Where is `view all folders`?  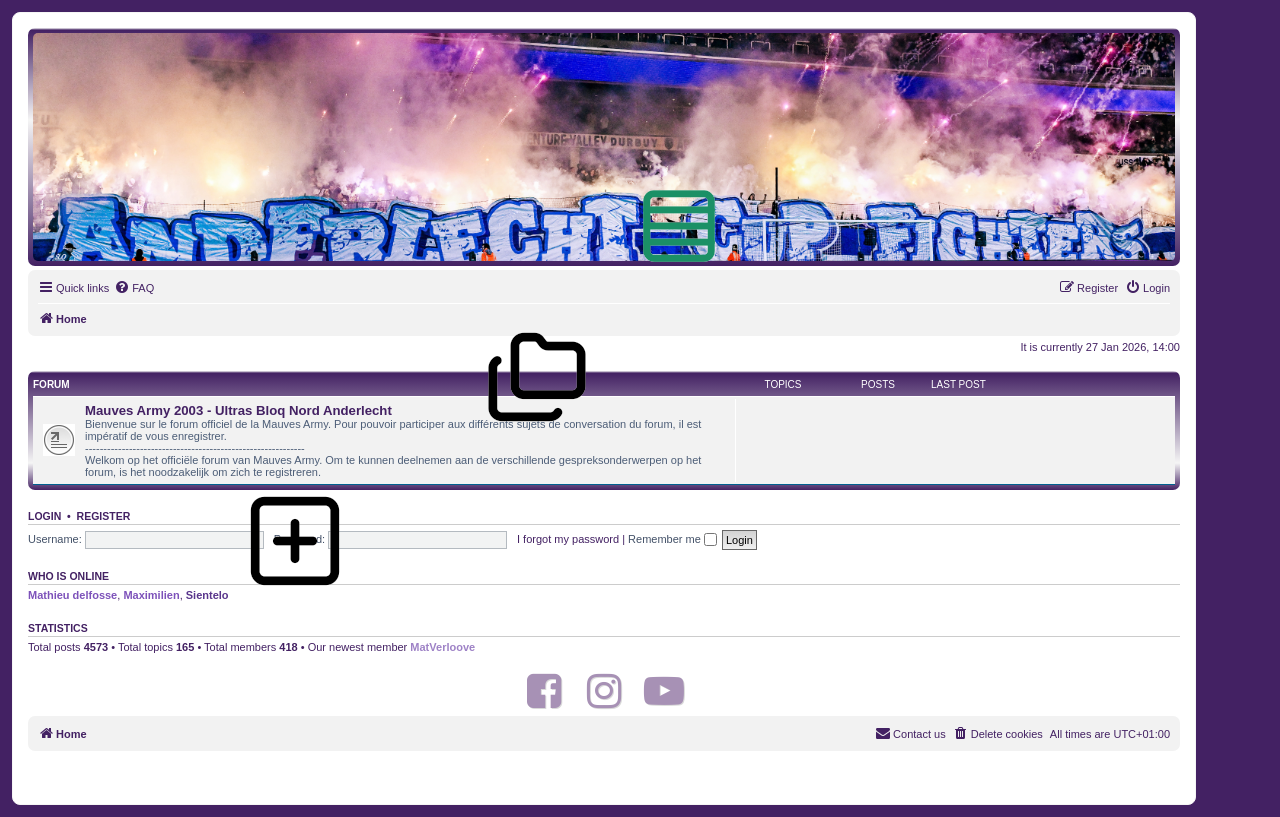 view all folders is located at coordinates (537, 377).